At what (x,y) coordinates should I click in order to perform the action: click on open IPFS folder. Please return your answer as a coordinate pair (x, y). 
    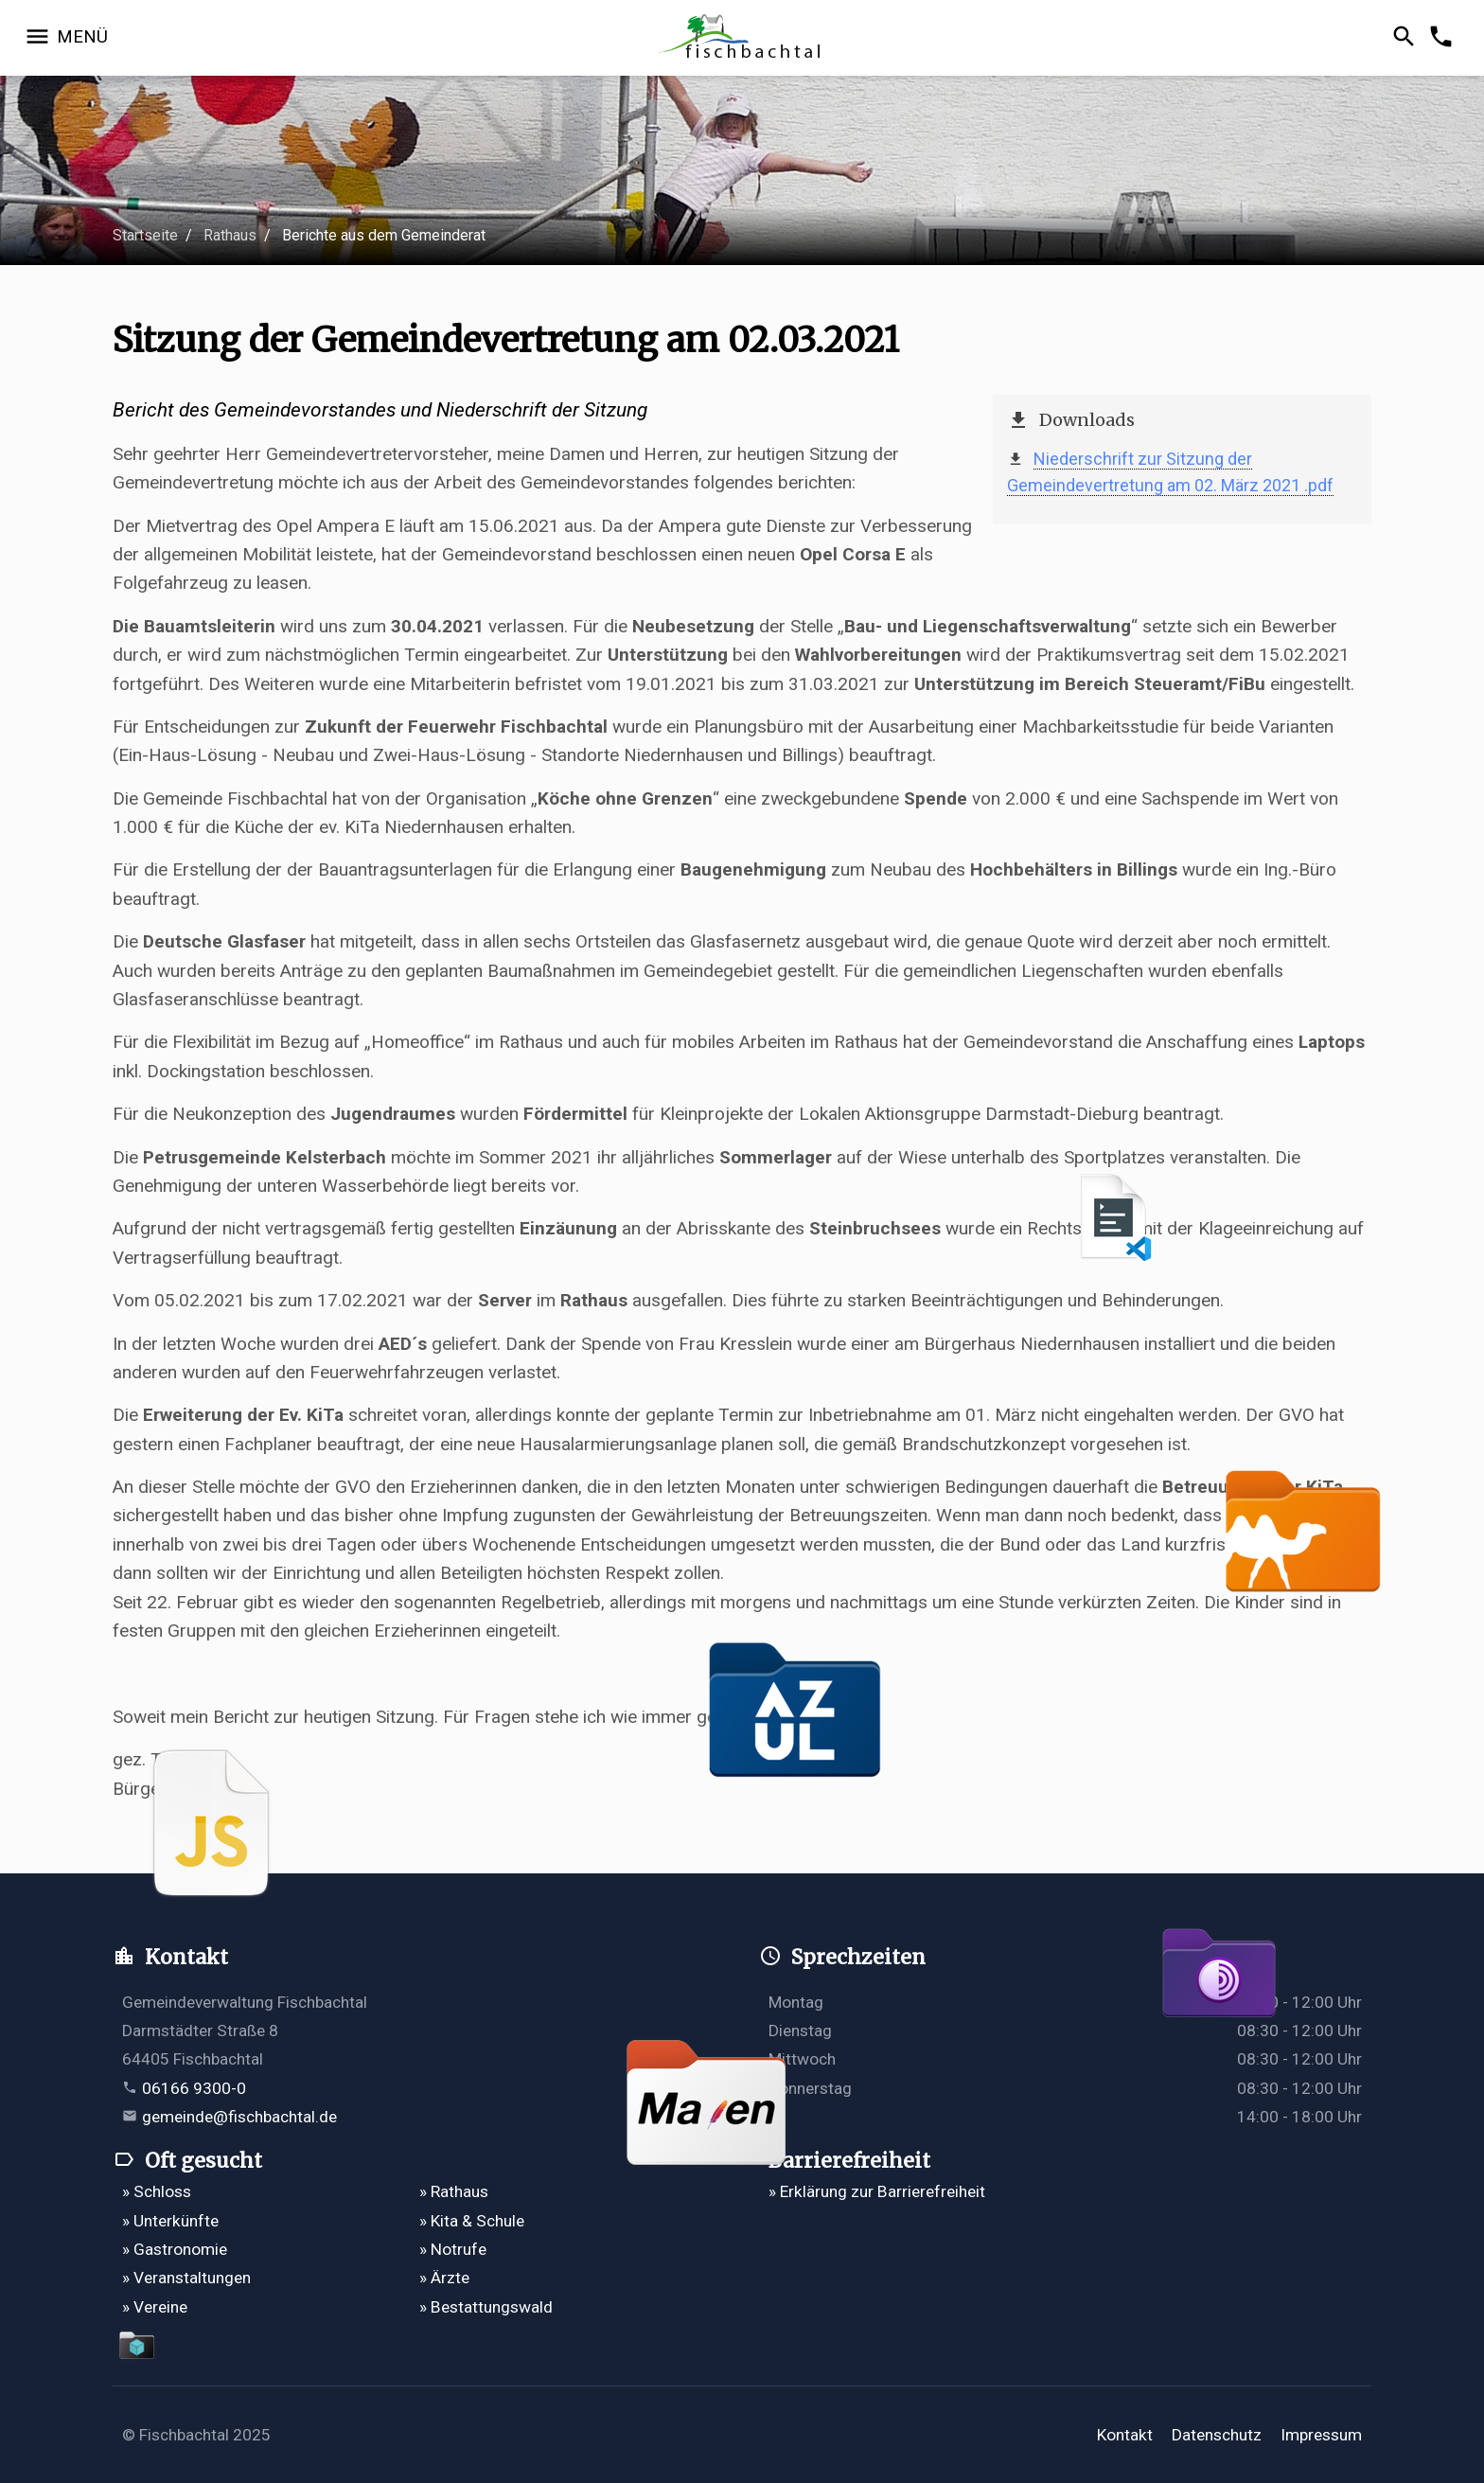
    Looking at the image, I should click on (136, 2346).